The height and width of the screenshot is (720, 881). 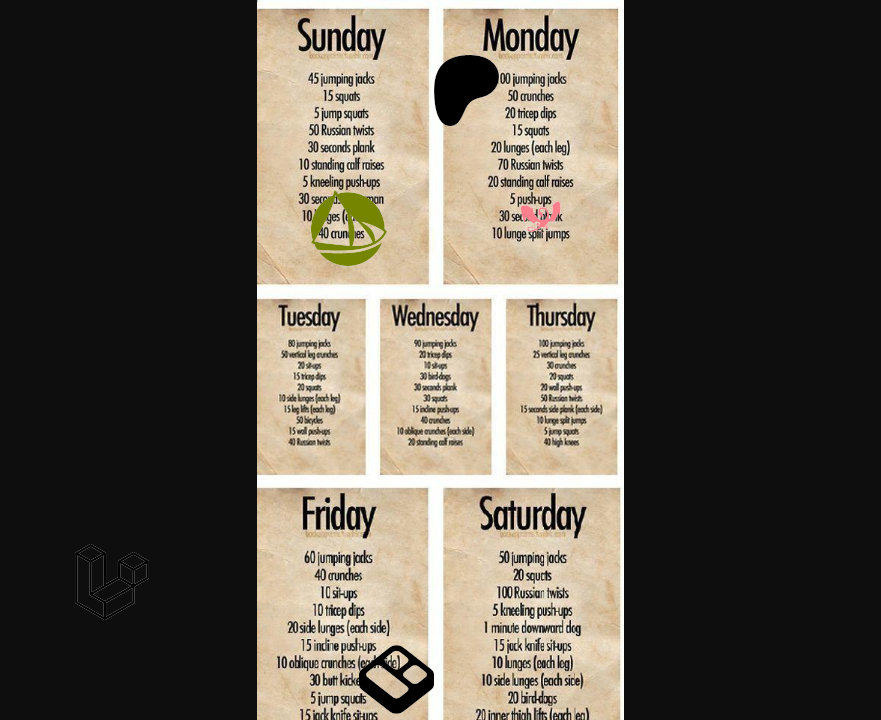 I want to click on open the bento app, so click(x=396, y=679).